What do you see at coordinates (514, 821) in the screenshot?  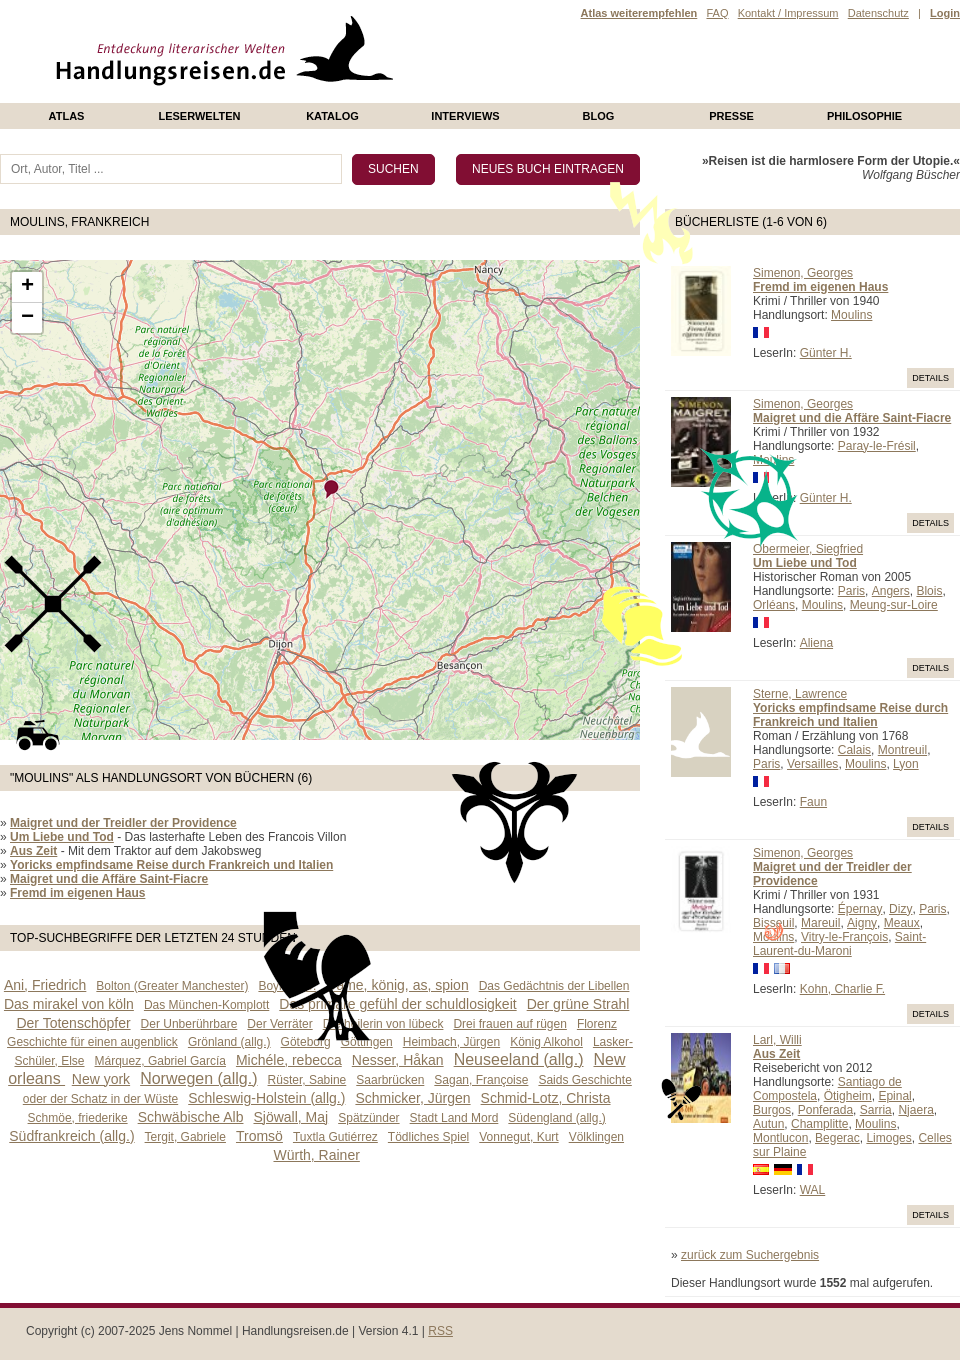 I see `decorative fleur-de-lis or heraldic emblem` at bounding box center [514, 821].